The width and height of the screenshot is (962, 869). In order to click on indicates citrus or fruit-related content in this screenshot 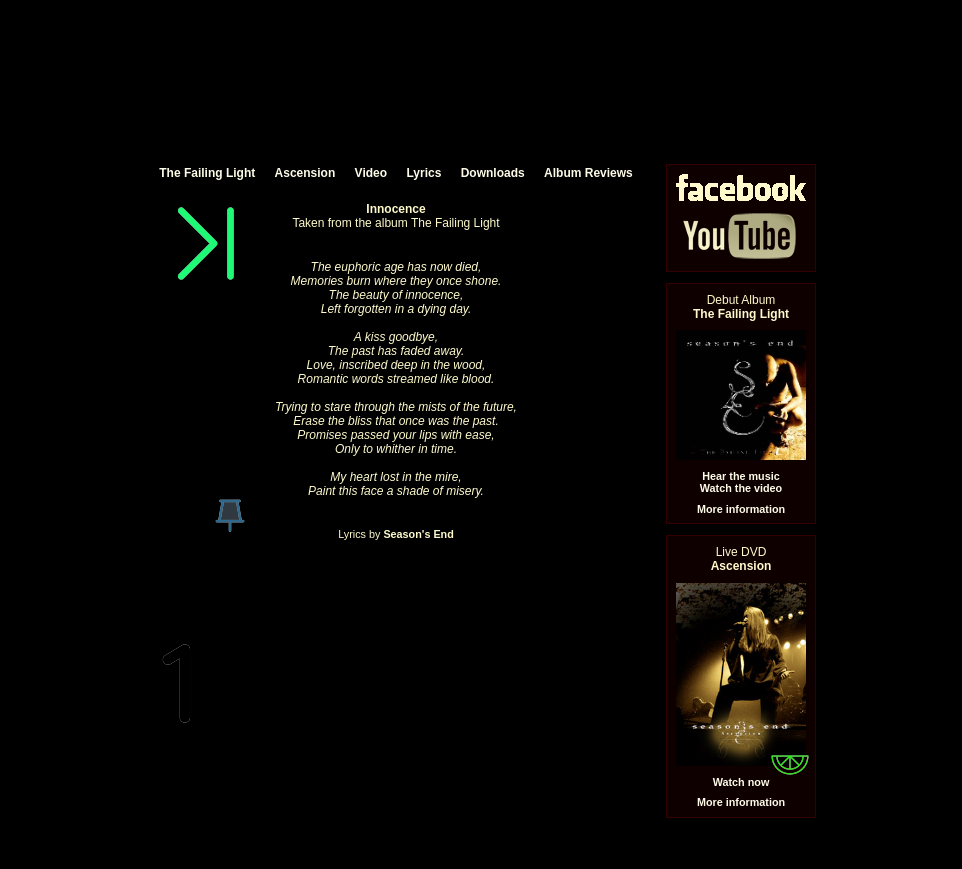, I will do `click(790, 762)`.